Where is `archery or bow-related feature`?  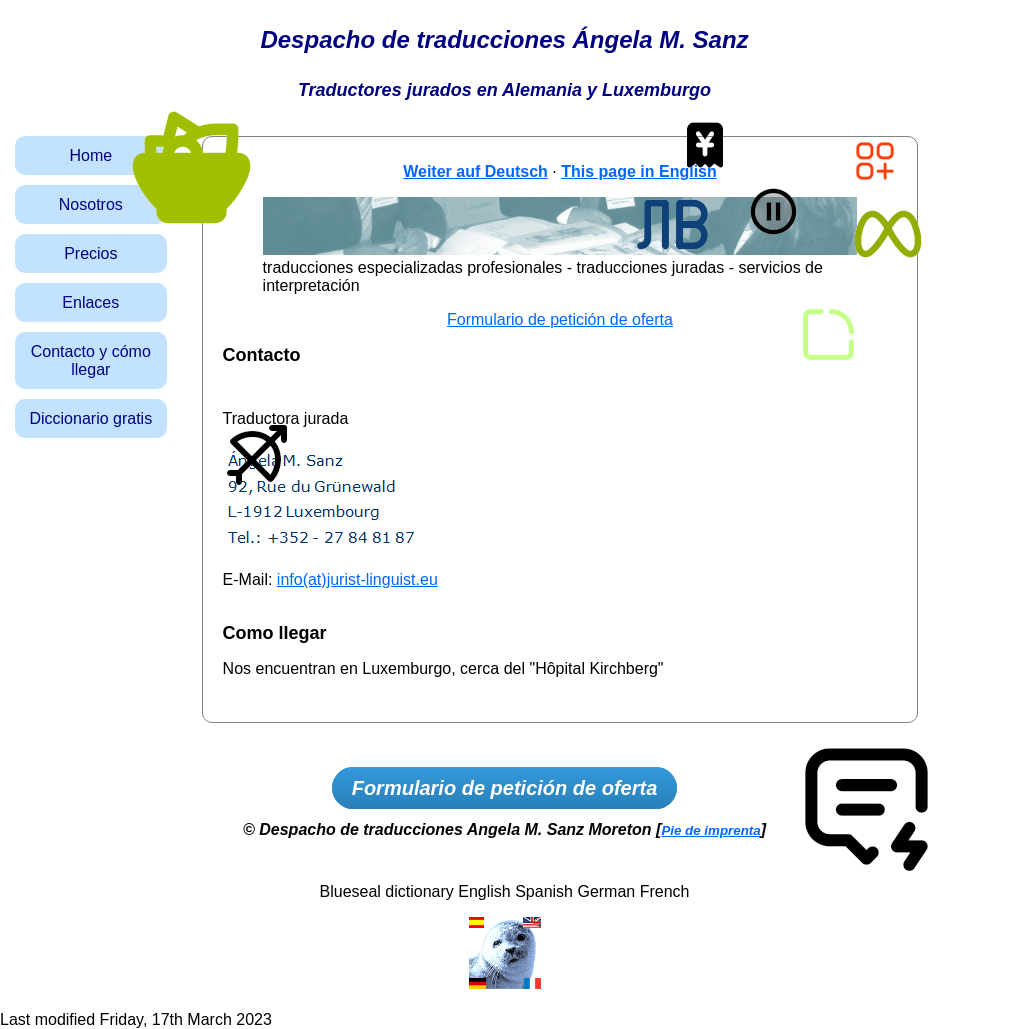 archery or bow-related feature is located at coordinates (257, 455).